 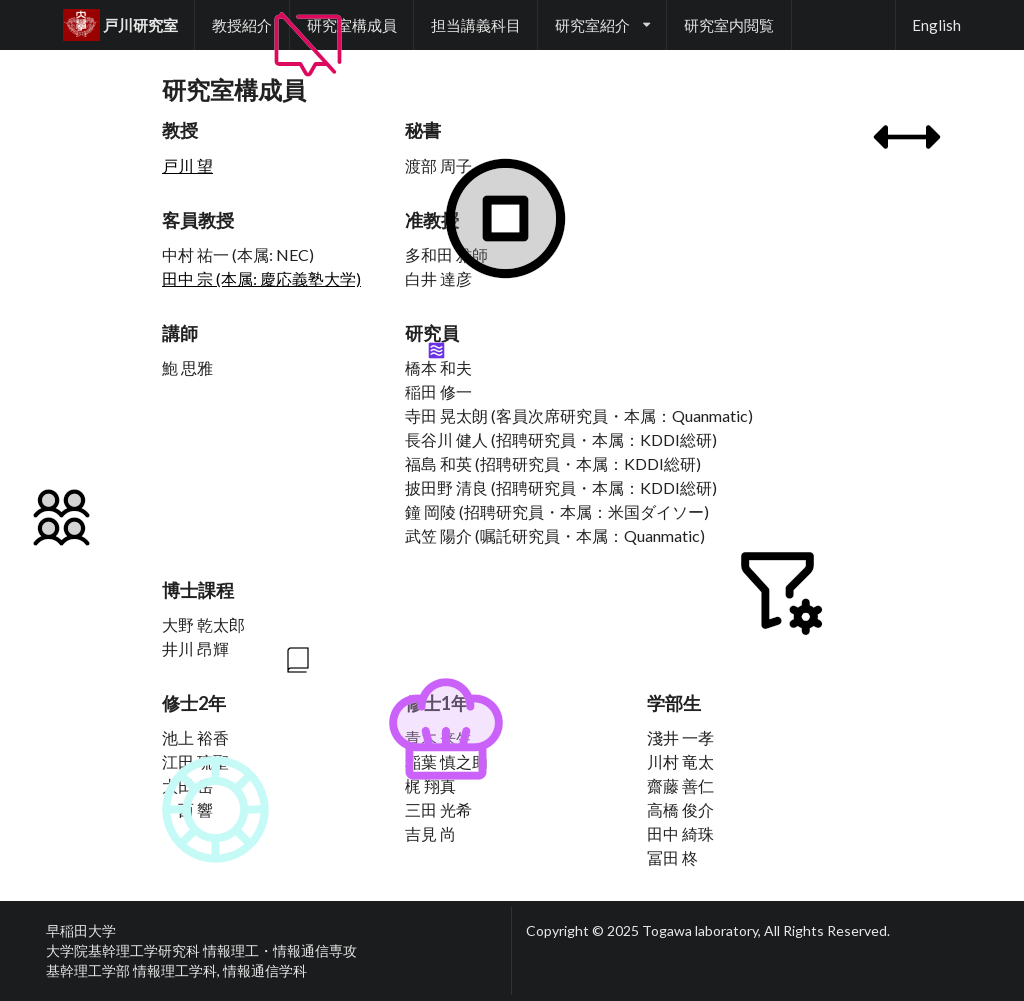 I want to click on configure filter settings, so click(x=777, y=588).